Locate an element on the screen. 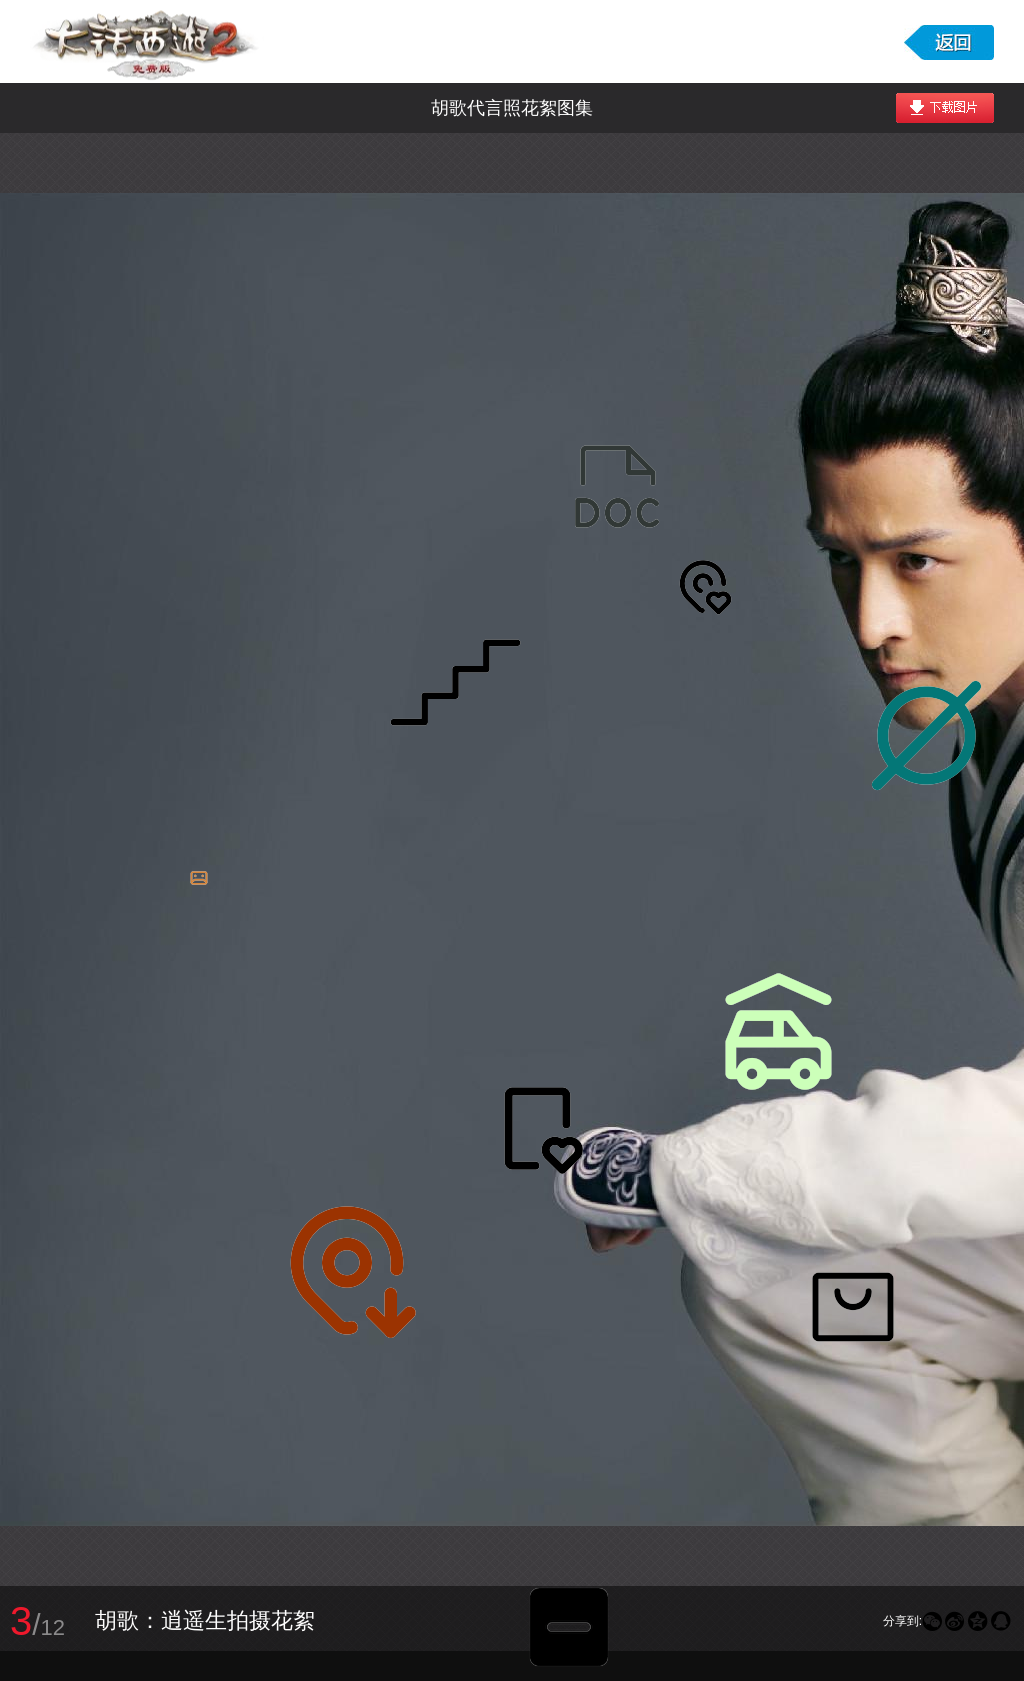 Image resolution: width=1024 pixels, height=1681 pixels. calculate average value is located at coordinates (926, 735).